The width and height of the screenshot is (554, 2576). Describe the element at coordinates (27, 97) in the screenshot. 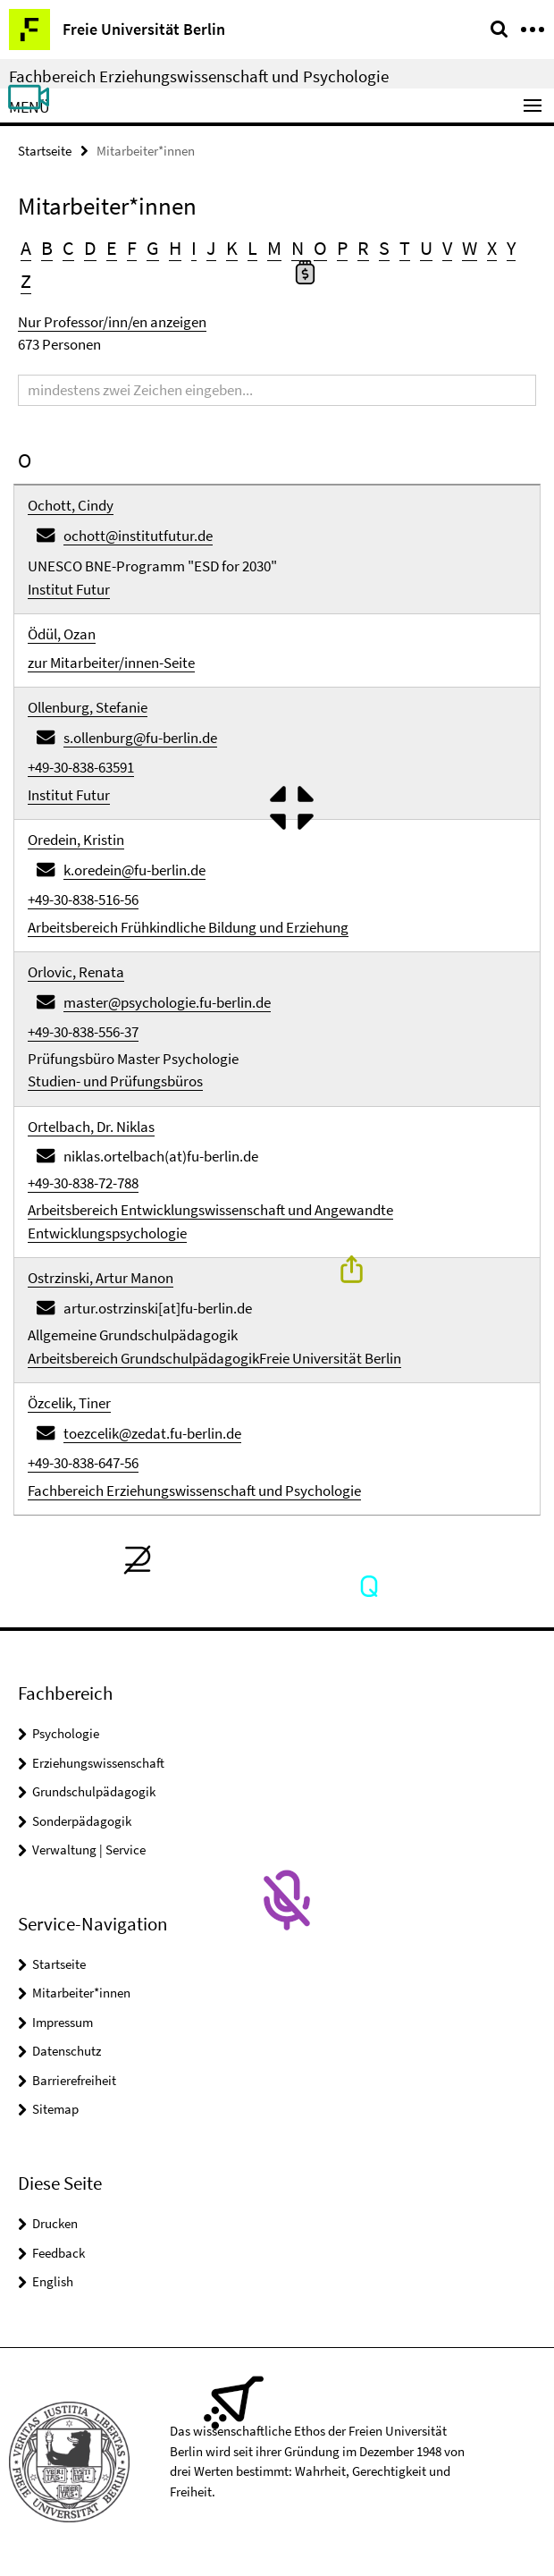

I see `start a video call` at that location.